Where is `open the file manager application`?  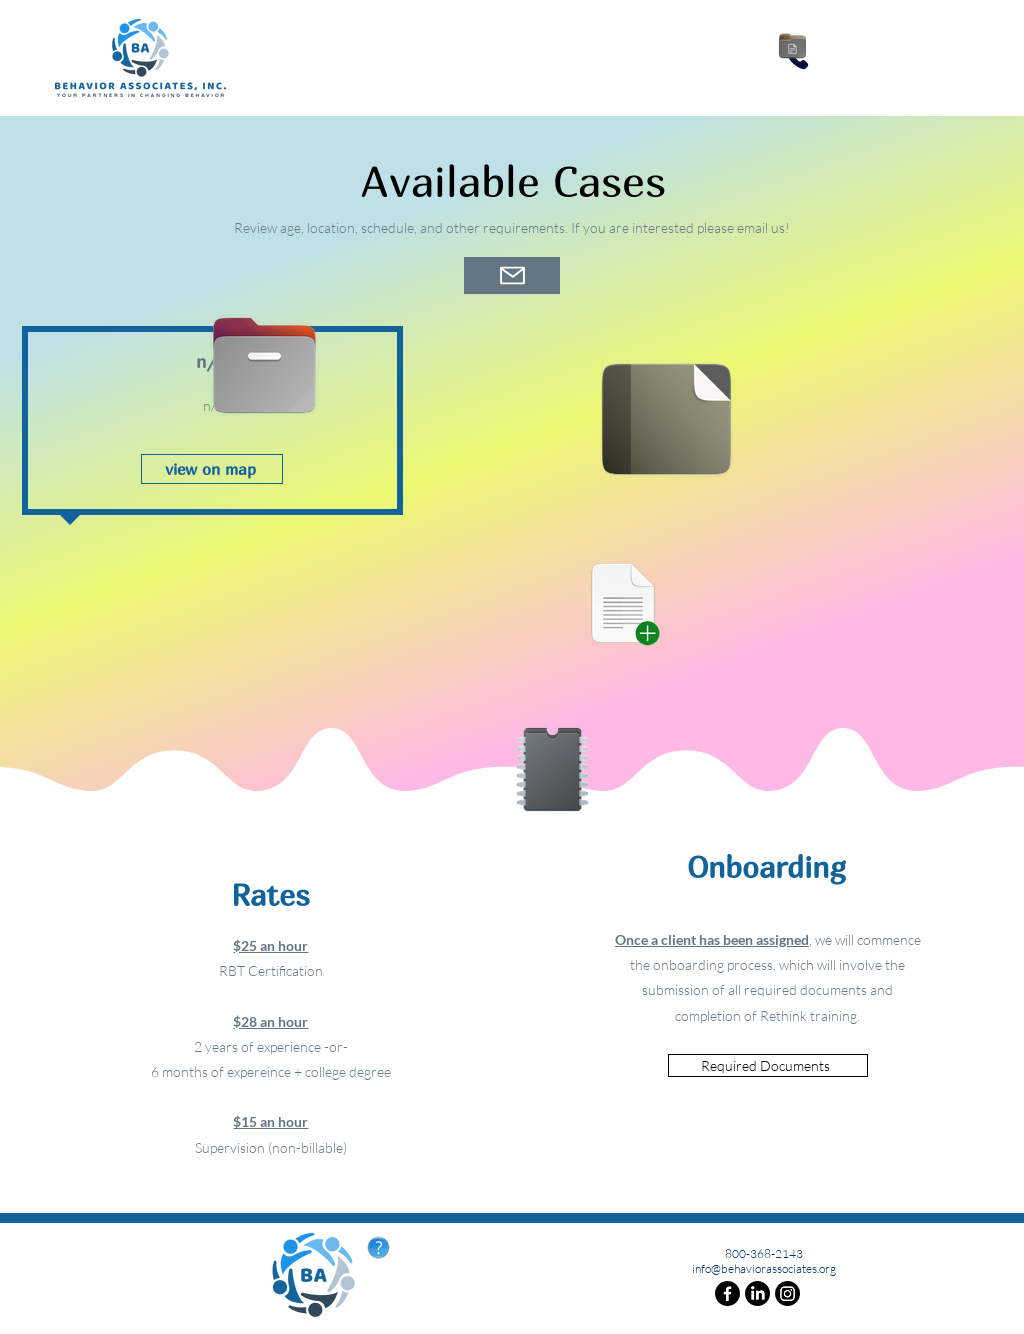 open the file manager application is located at coordinates (264, 365).